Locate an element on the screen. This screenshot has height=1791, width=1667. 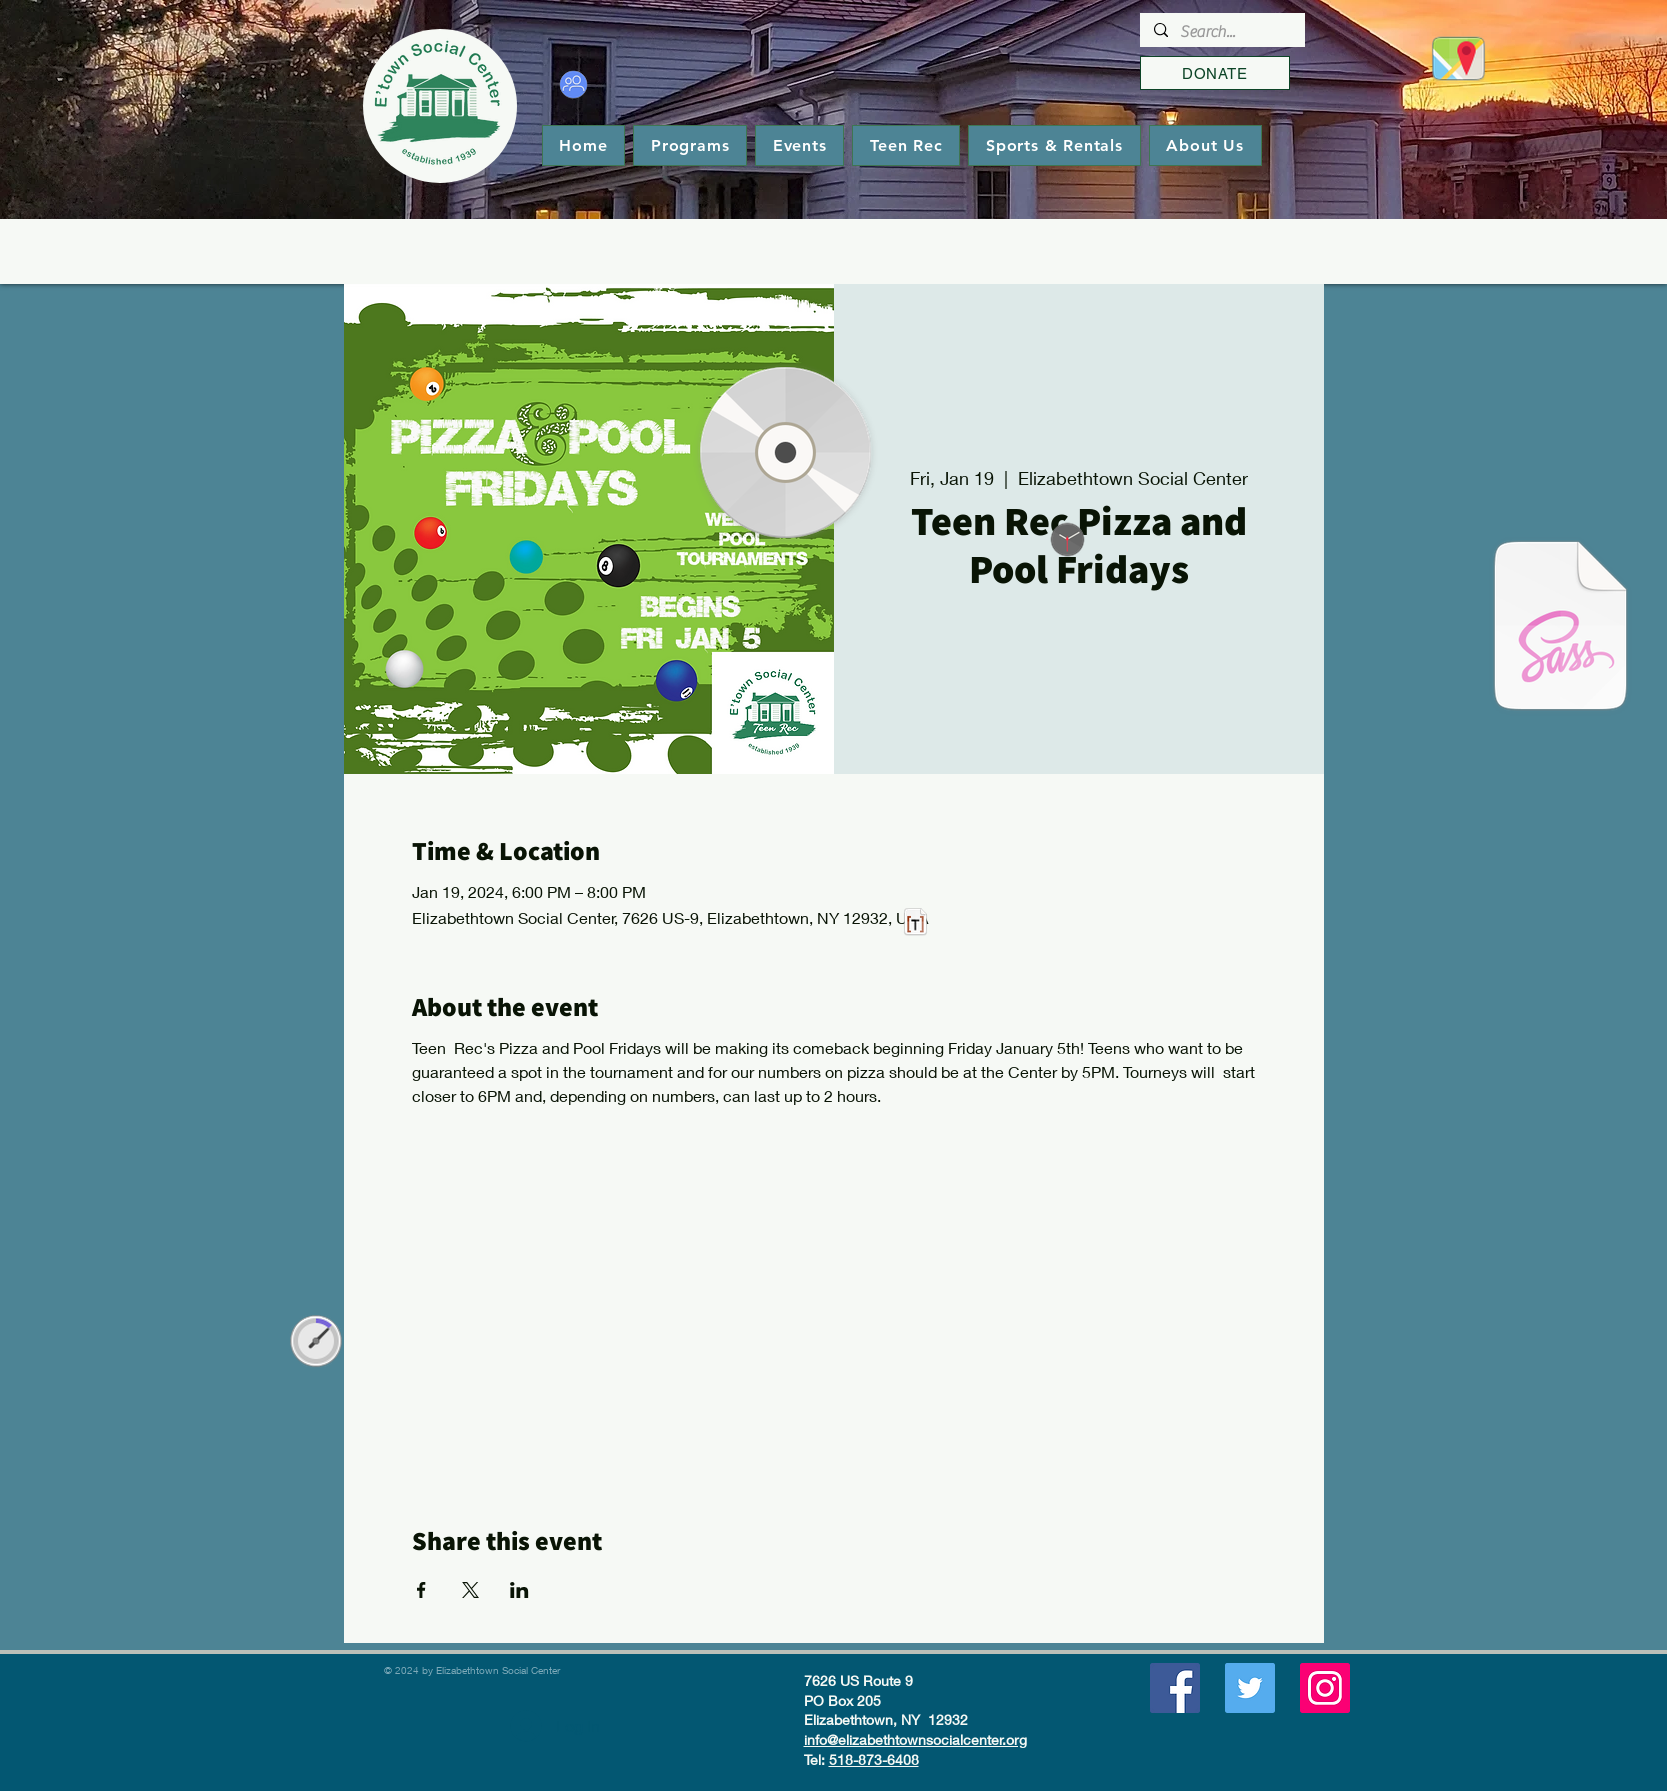
open gnome maps application is located at coordinates (1458, 58).